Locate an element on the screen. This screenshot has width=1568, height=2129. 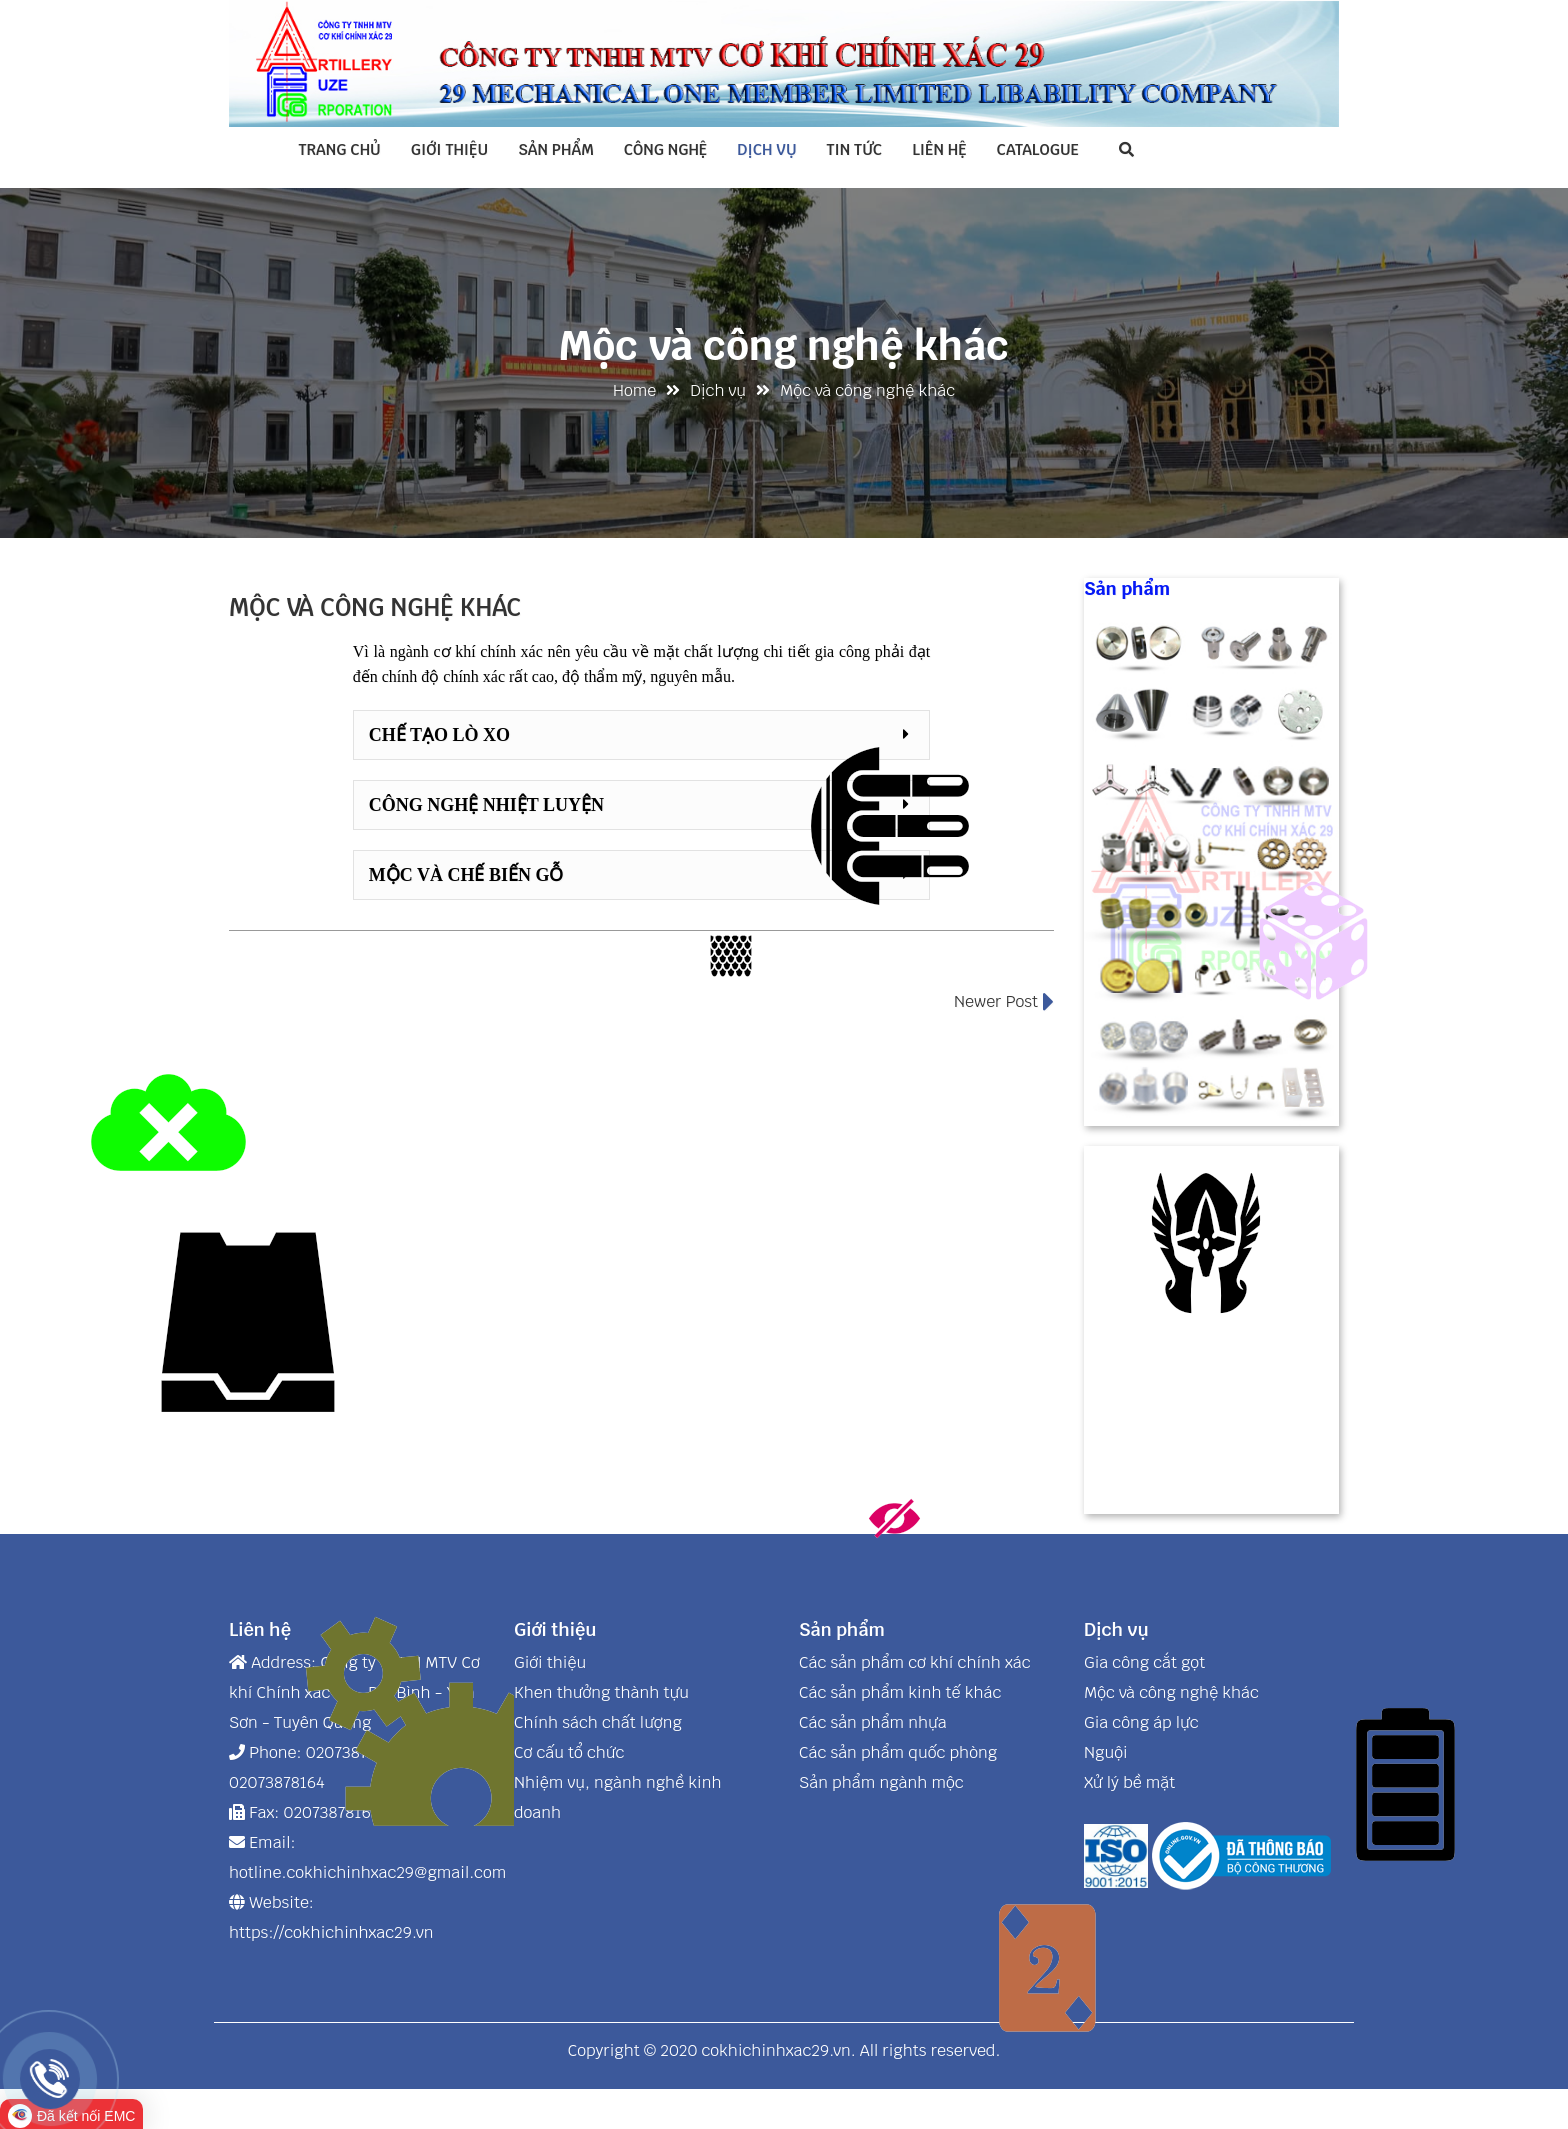
access your inbox or document tray is located at coordinates (248, 1319).